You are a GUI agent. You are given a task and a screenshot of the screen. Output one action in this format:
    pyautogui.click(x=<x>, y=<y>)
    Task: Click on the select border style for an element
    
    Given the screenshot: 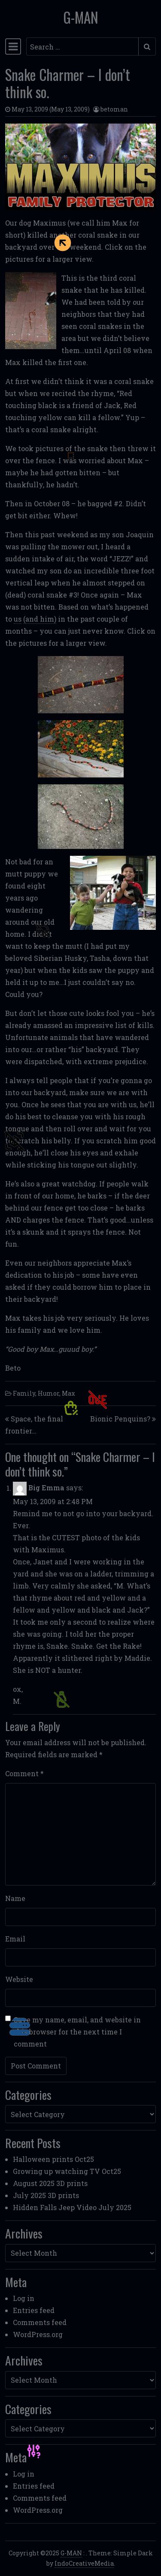 What is the action you would take?
    pyautogui.click(x=71, y=455)
    